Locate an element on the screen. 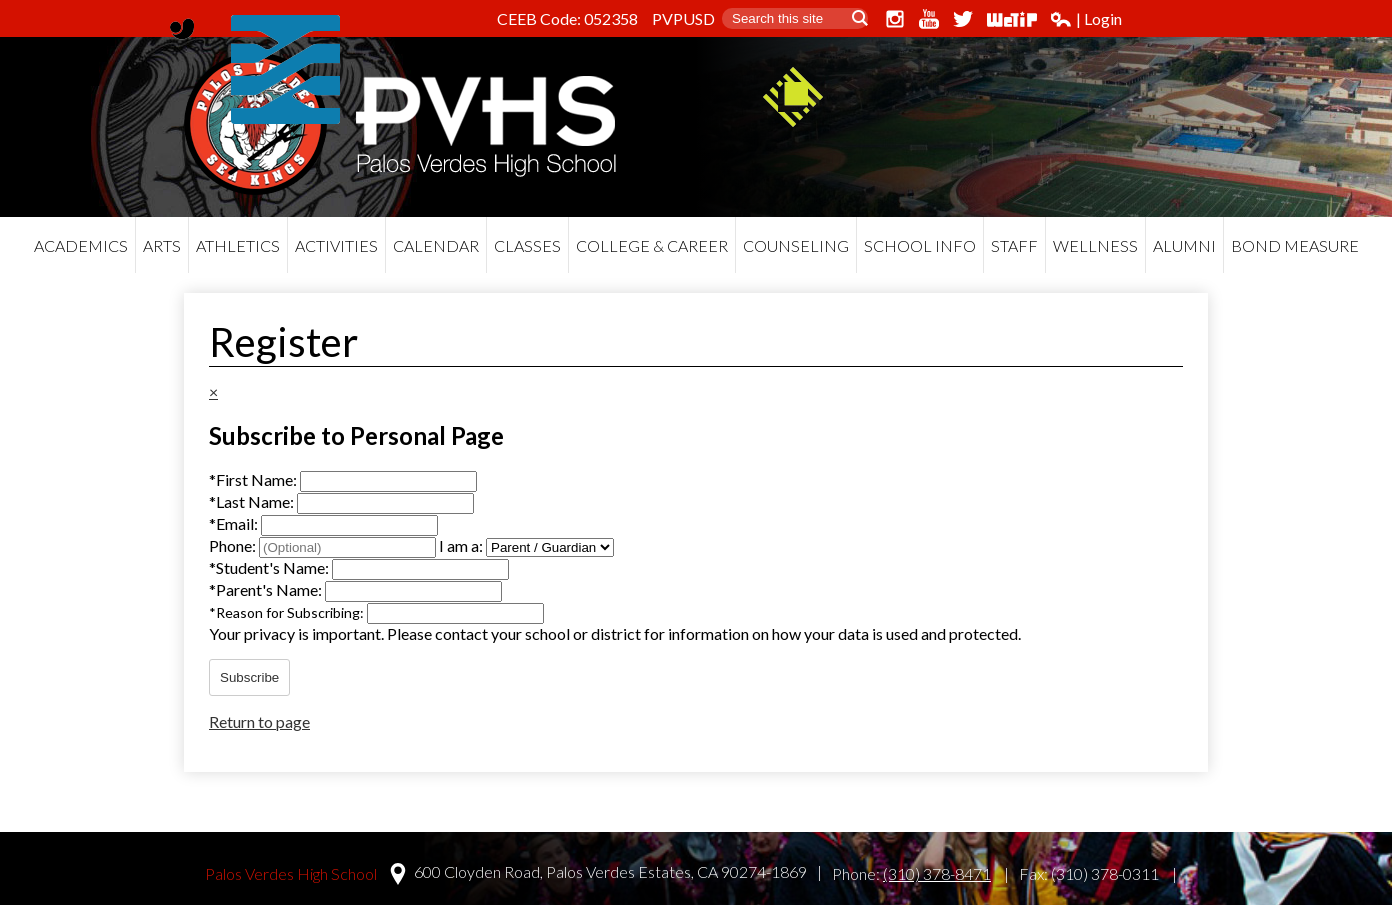  ultralytics company logo is located at coordinates (182, 29).